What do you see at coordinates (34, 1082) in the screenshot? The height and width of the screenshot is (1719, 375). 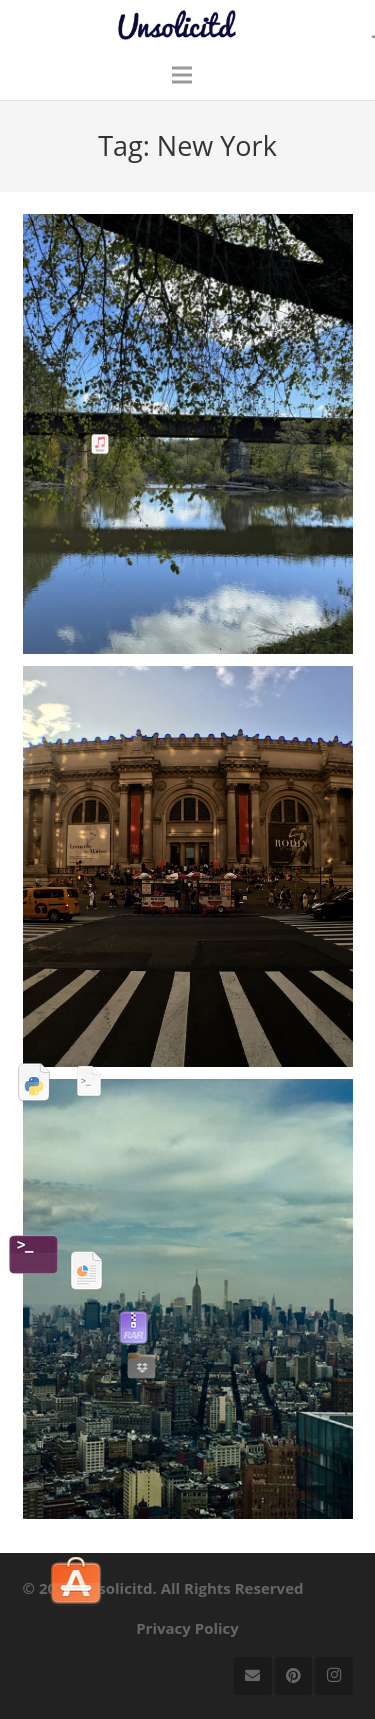 I see `a python script or source code file` at bounding box center [34, 1082].